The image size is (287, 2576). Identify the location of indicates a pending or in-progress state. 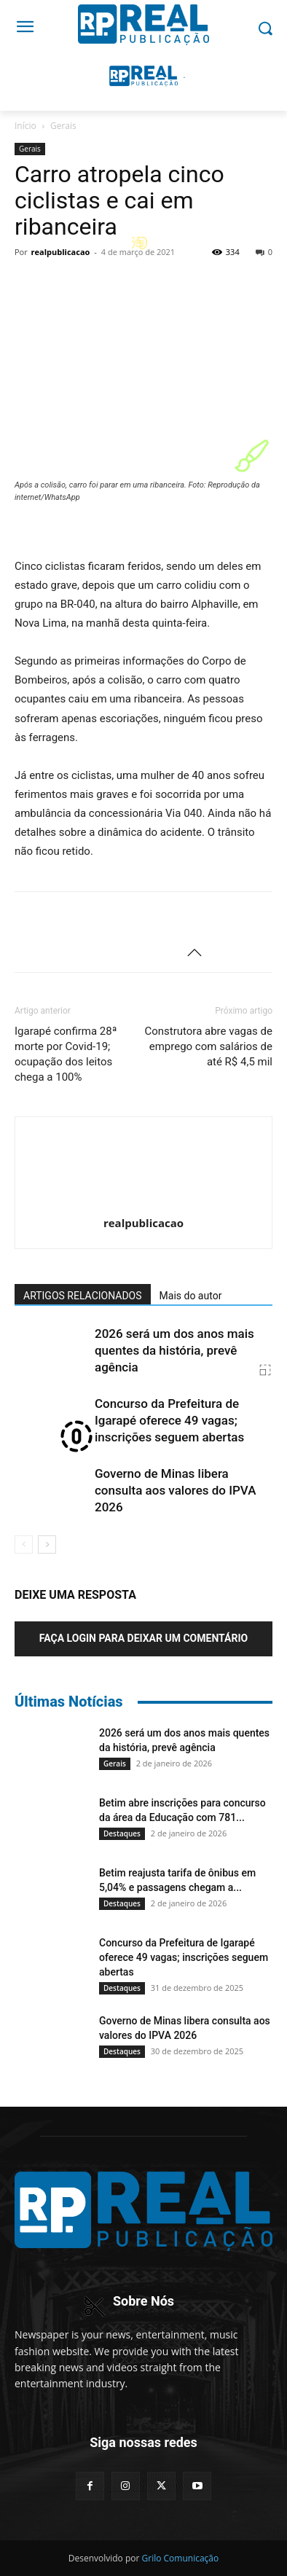
(76, 1436).